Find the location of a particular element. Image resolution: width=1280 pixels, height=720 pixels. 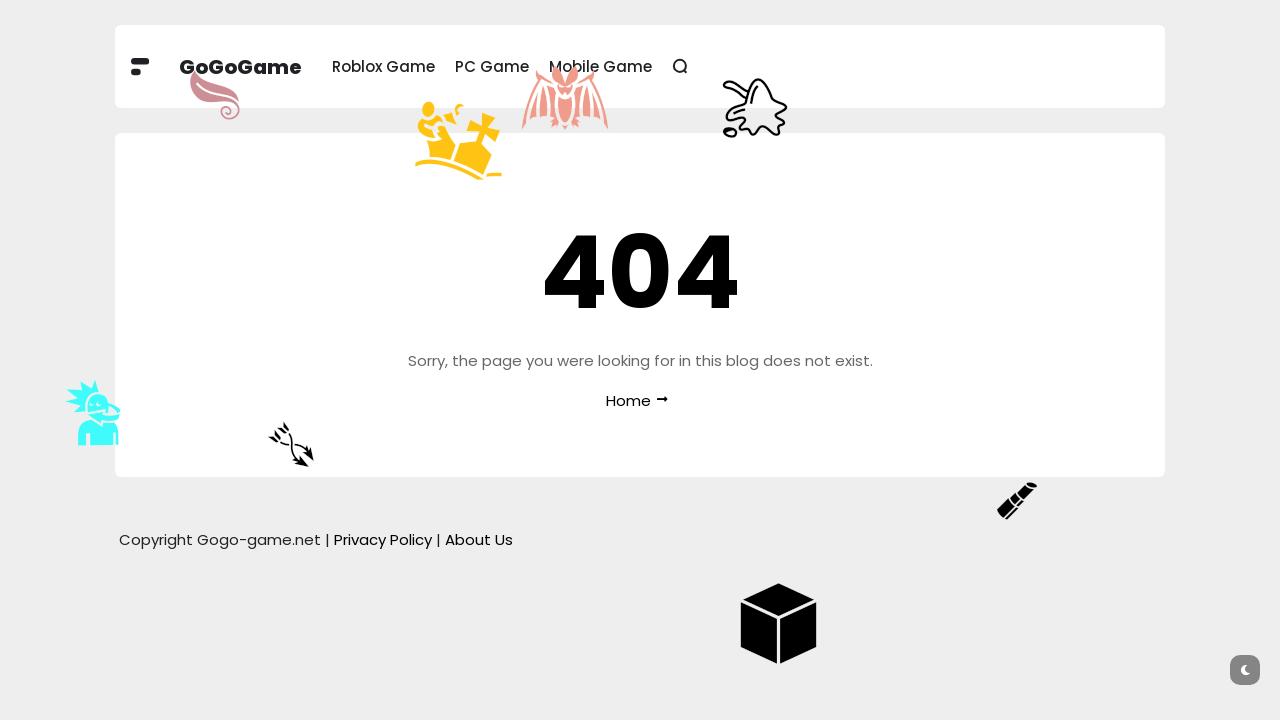

slime or goo enemy in a game interface is located at coordinates (755, 108).